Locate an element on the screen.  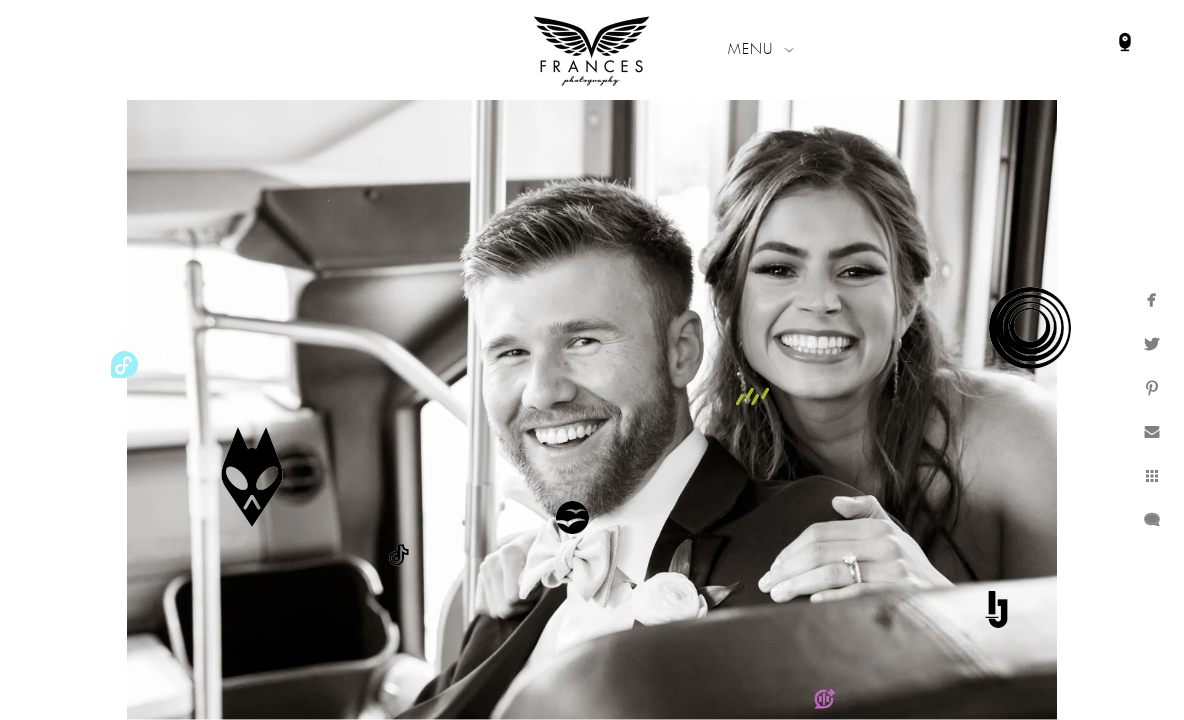
open the Loop app is located at coordinates (1030, 328).